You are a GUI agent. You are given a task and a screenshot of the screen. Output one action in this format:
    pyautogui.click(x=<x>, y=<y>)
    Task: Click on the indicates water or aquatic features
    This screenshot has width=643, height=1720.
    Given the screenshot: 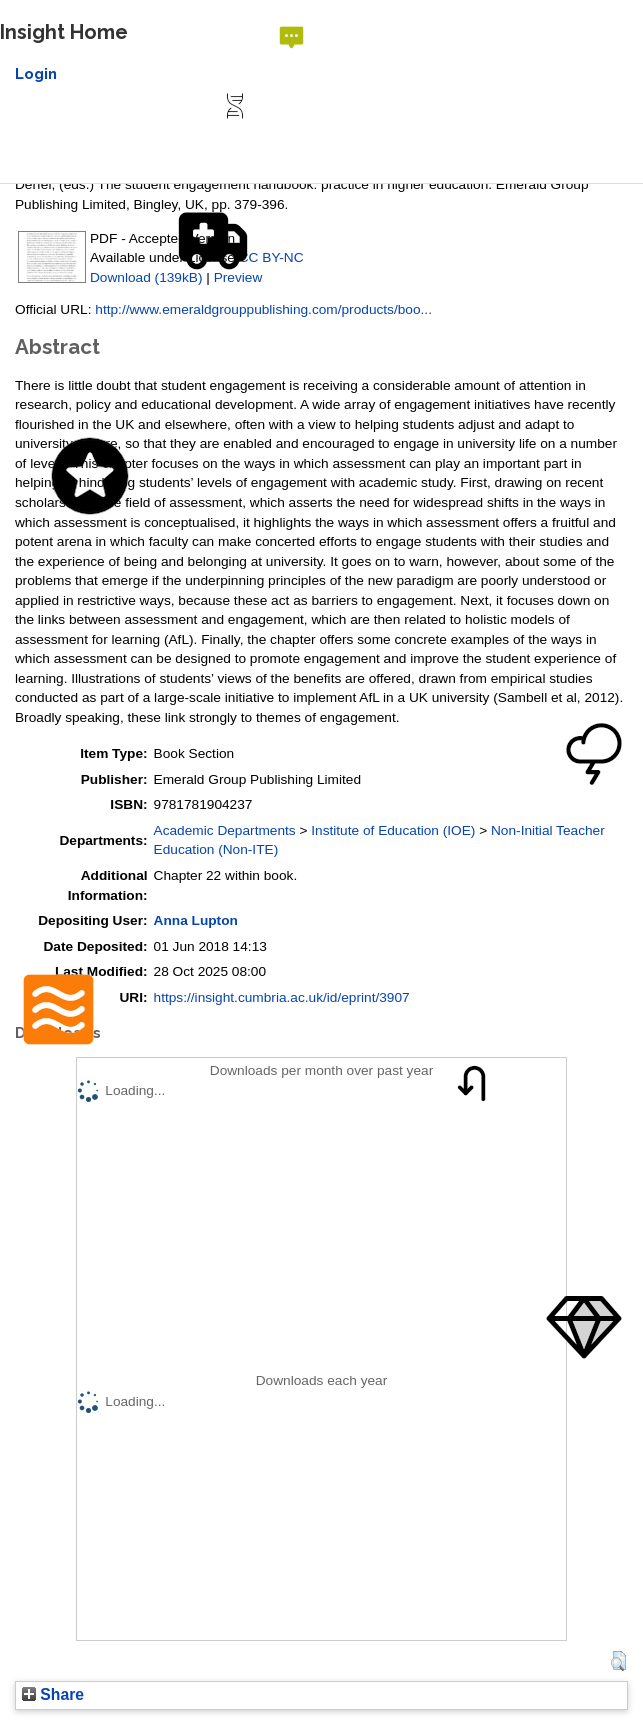 What is the action you would take?
    pyautogui.click(x=58, y=1009)
    